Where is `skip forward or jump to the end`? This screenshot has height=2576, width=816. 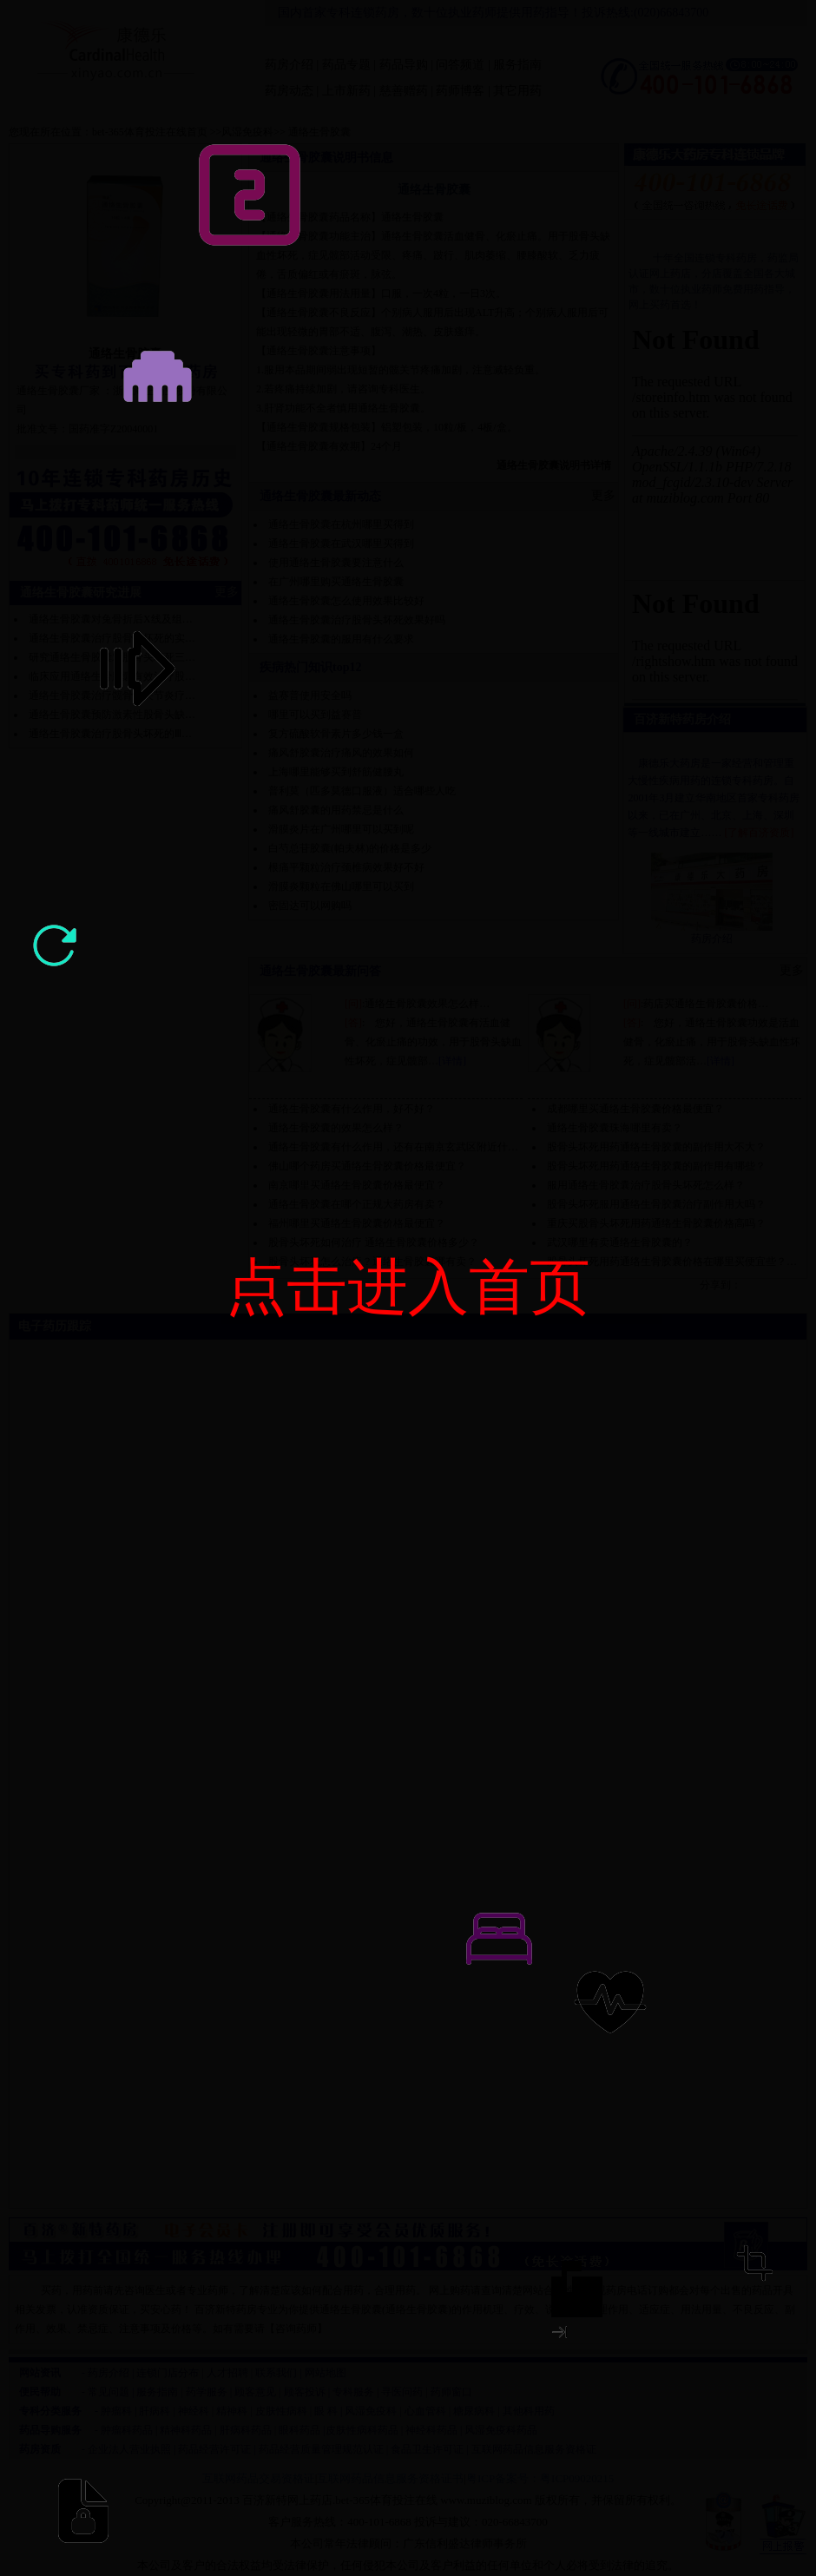 skip forward or jump to the end is located at coordinates (135, 669).